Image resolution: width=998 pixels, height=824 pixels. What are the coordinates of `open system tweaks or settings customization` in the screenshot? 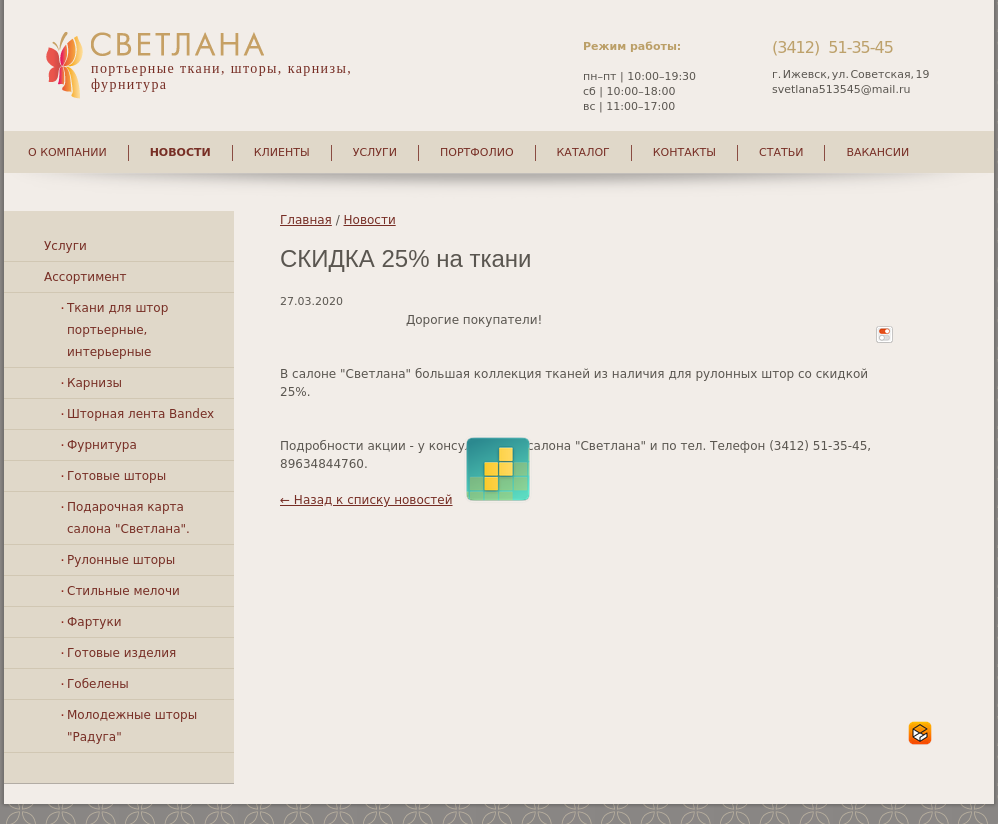 It's located at (884, 334).